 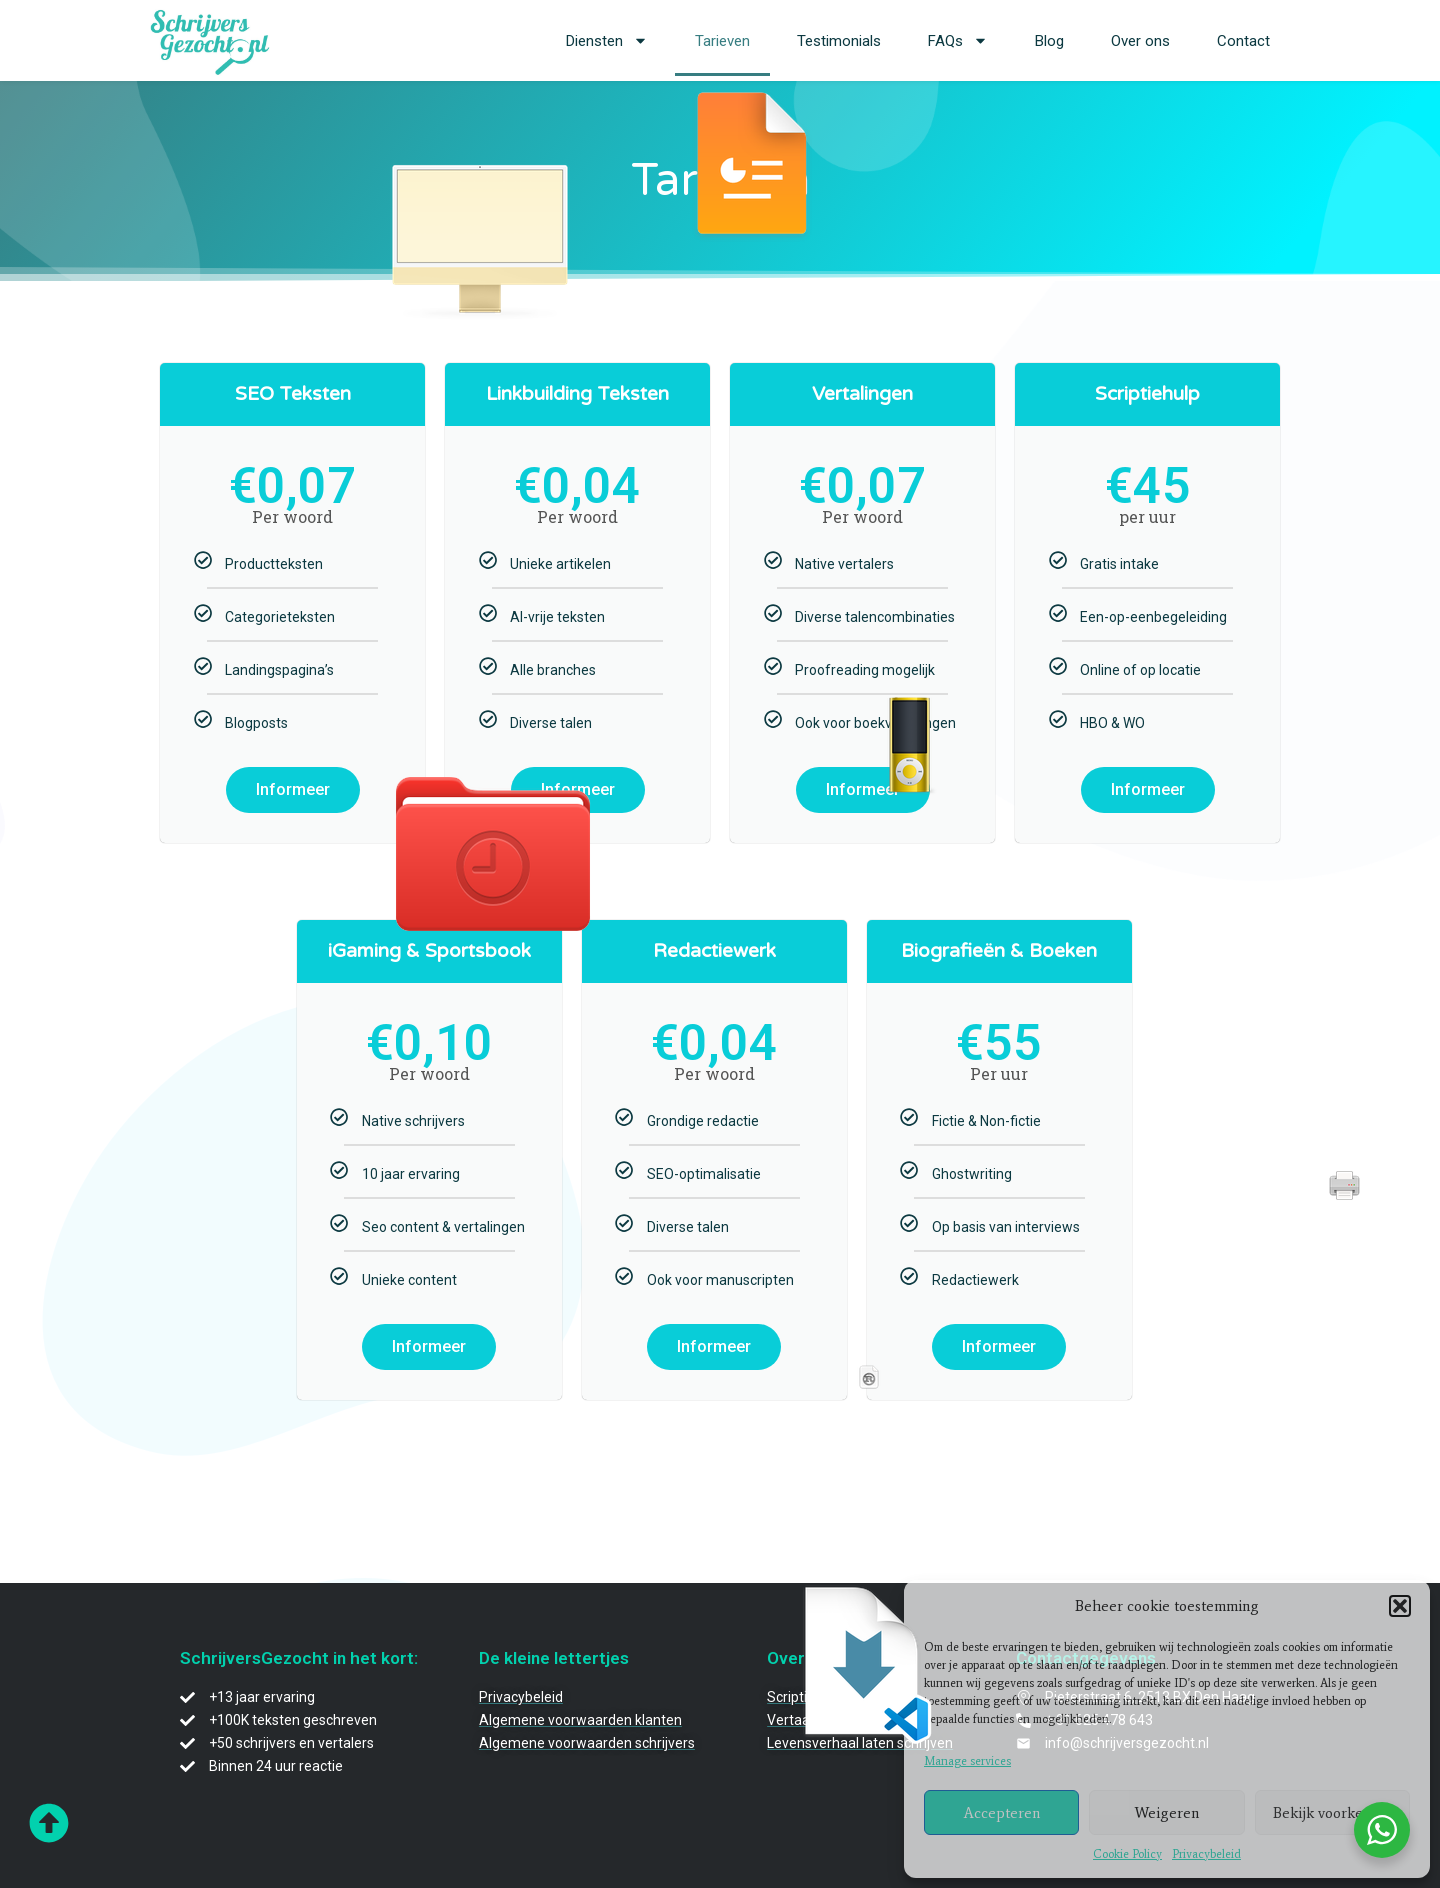 What do you see at coordinates (1344, 1185) in the screenshot?
I see `print the current document` at bounding box center [1344, 1185].